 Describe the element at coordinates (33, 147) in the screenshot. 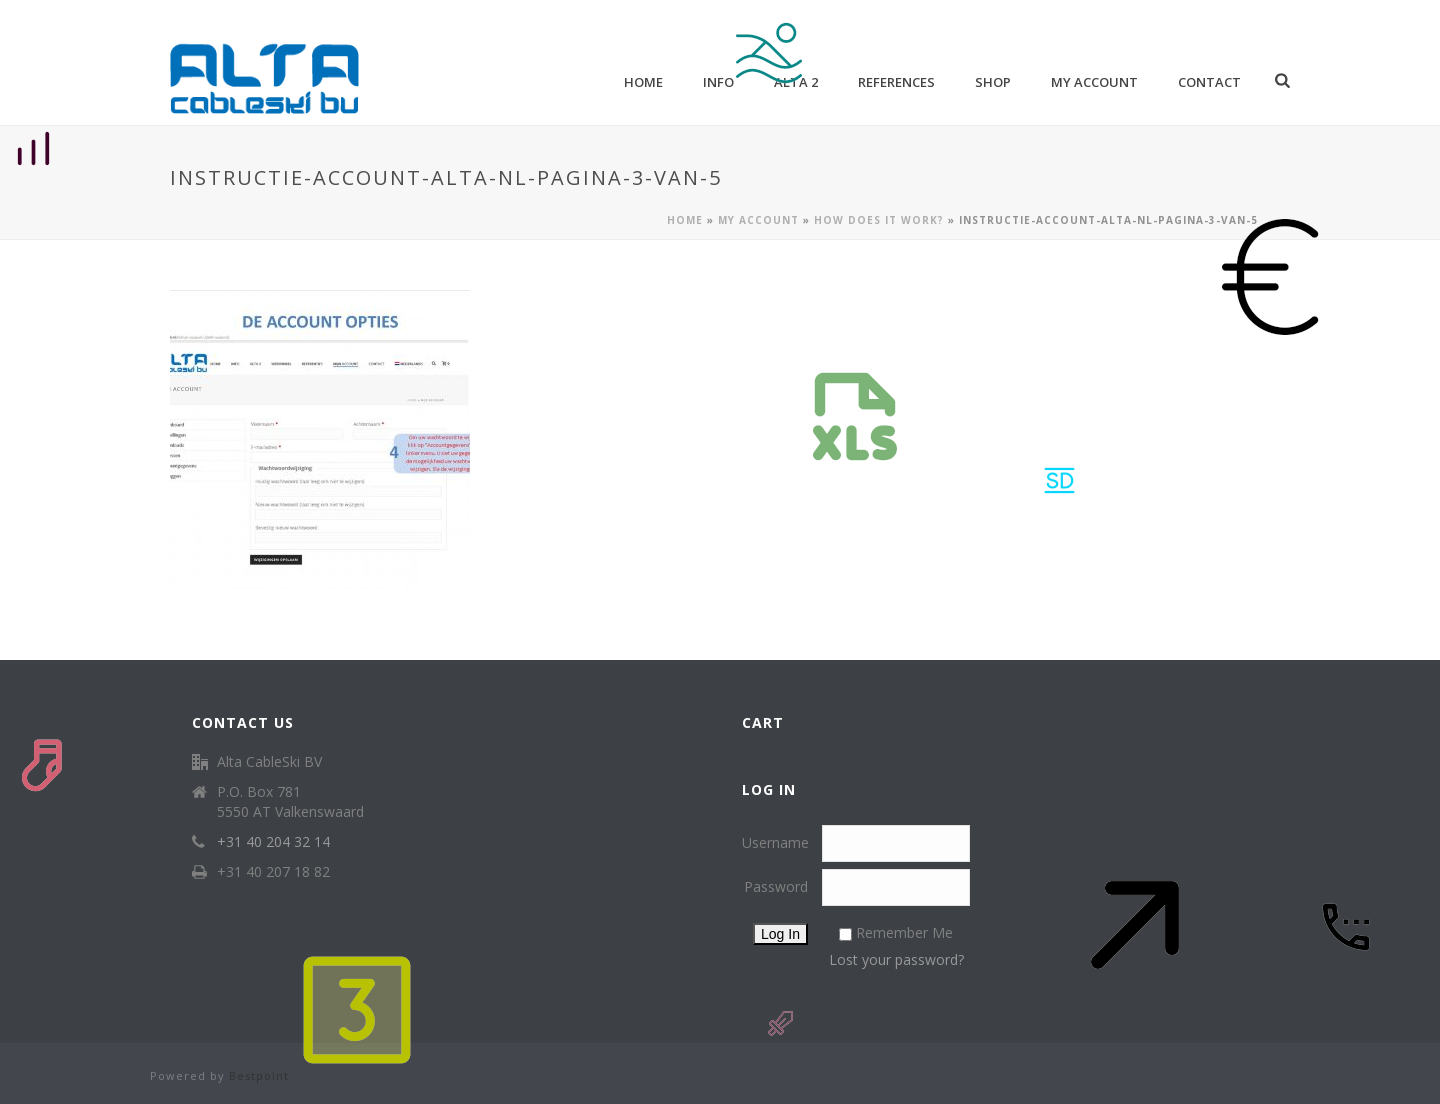

I see `view analytics or statistics` at that location.